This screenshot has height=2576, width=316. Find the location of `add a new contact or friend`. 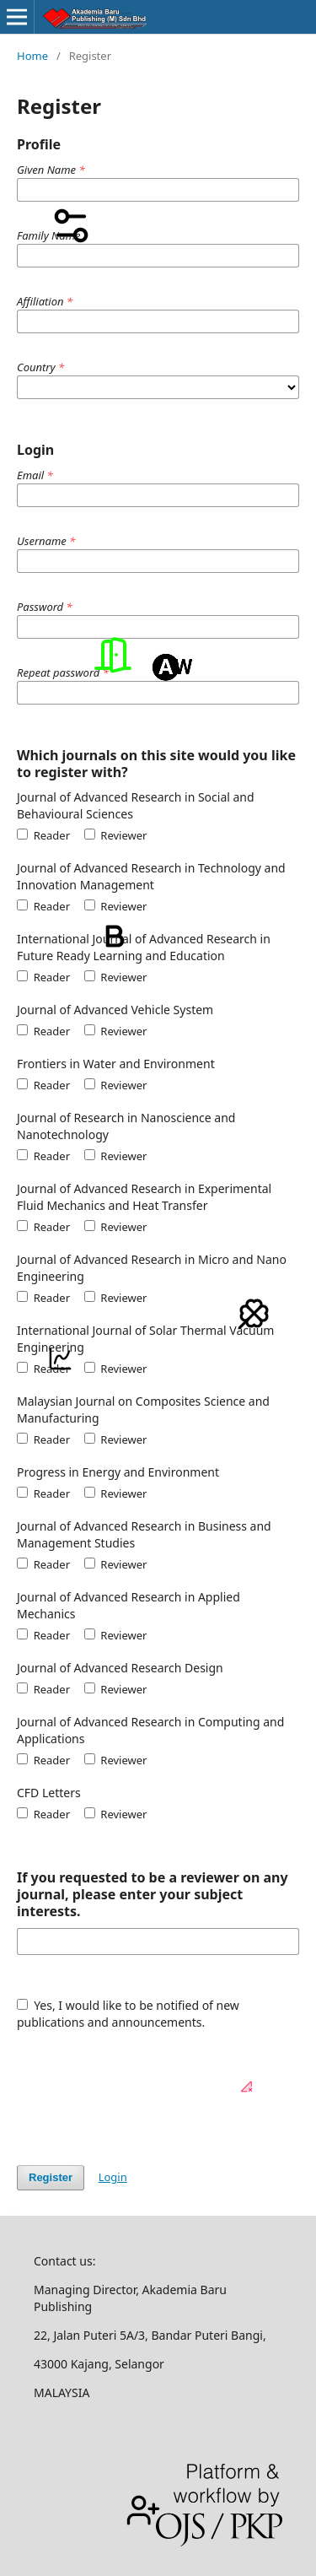

add a new contact or friend is located at coordinates (143, 2510).